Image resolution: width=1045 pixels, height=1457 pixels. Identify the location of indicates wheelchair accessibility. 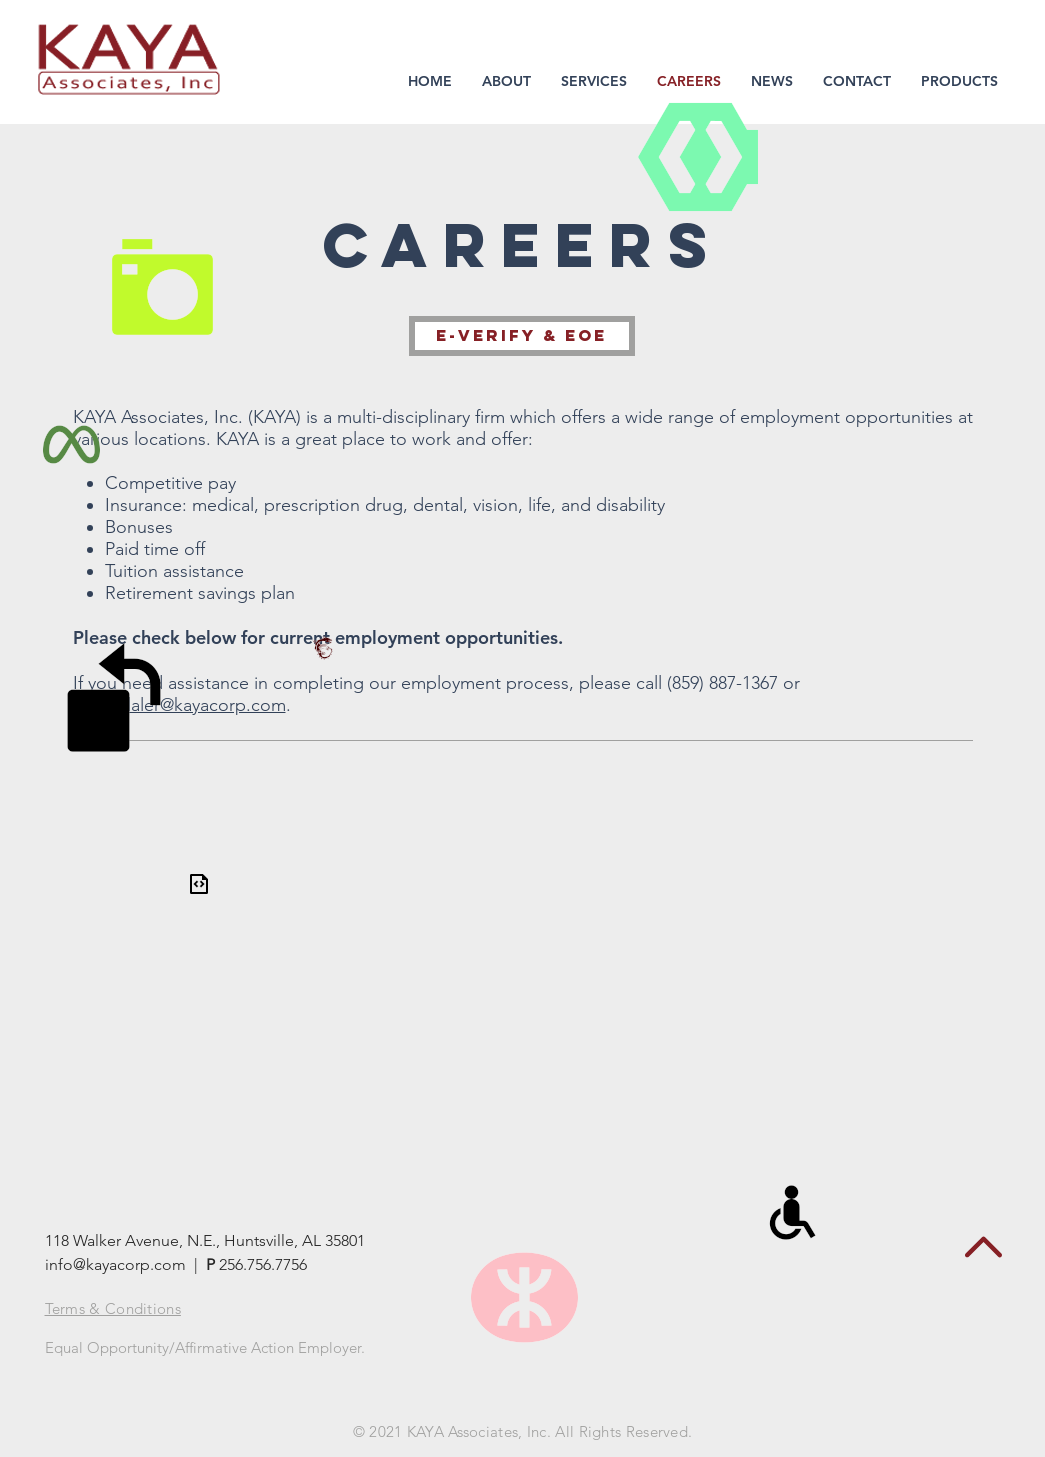
(791, 1212).